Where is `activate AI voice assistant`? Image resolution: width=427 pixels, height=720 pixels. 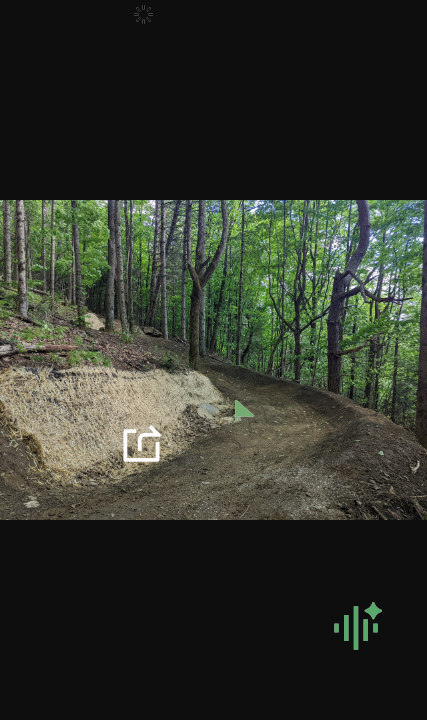
activate AI voice assistant is located at coordinates (356, 628).